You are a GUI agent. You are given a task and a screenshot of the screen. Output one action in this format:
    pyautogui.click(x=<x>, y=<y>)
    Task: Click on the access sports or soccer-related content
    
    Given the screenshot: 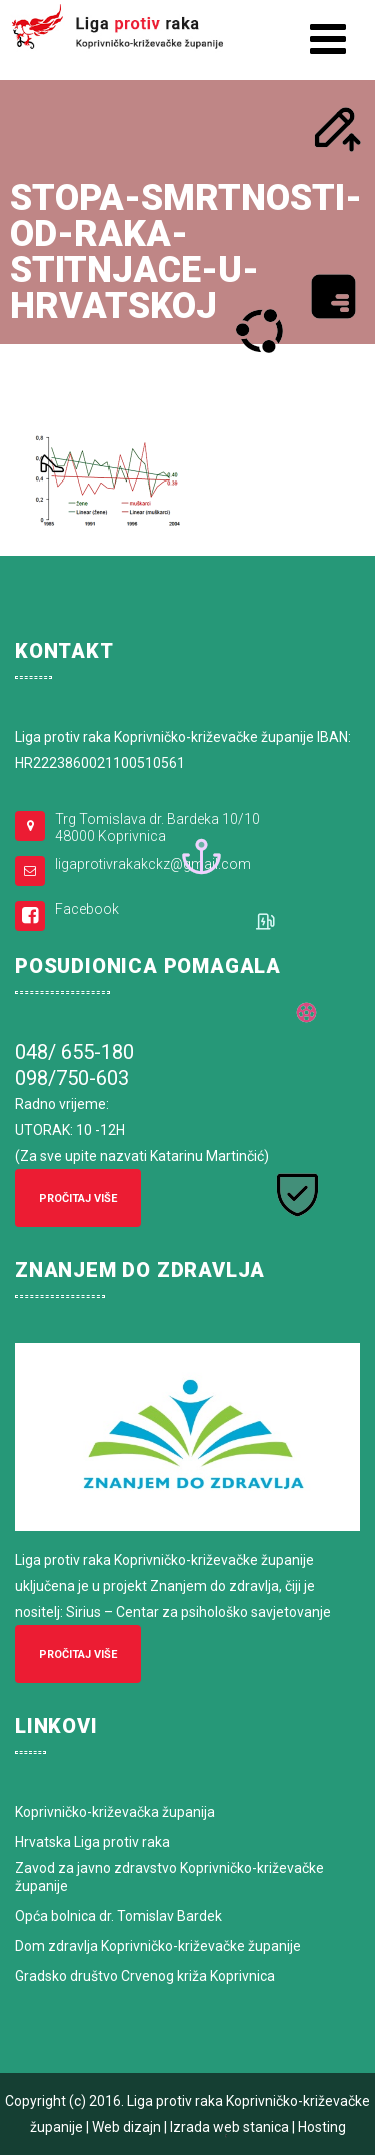 What is the action you would take?
    pyautogui.click(x=306, y=1012)
    